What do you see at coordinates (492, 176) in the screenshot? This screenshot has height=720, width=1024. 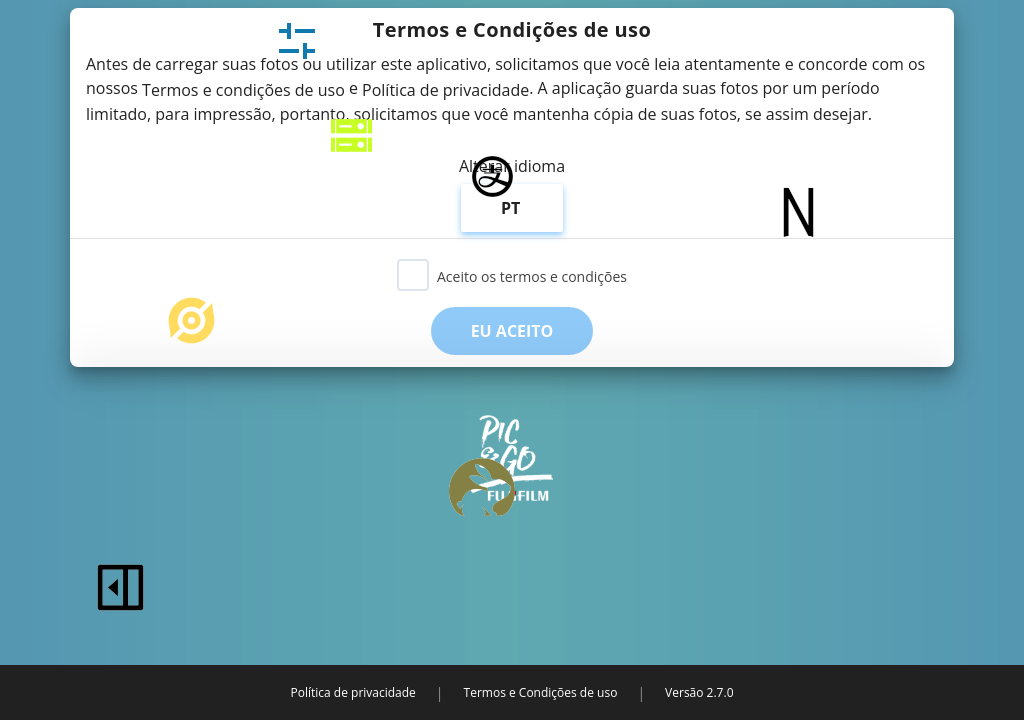 I see `pay with alipay` at bounding box center [492, 176].